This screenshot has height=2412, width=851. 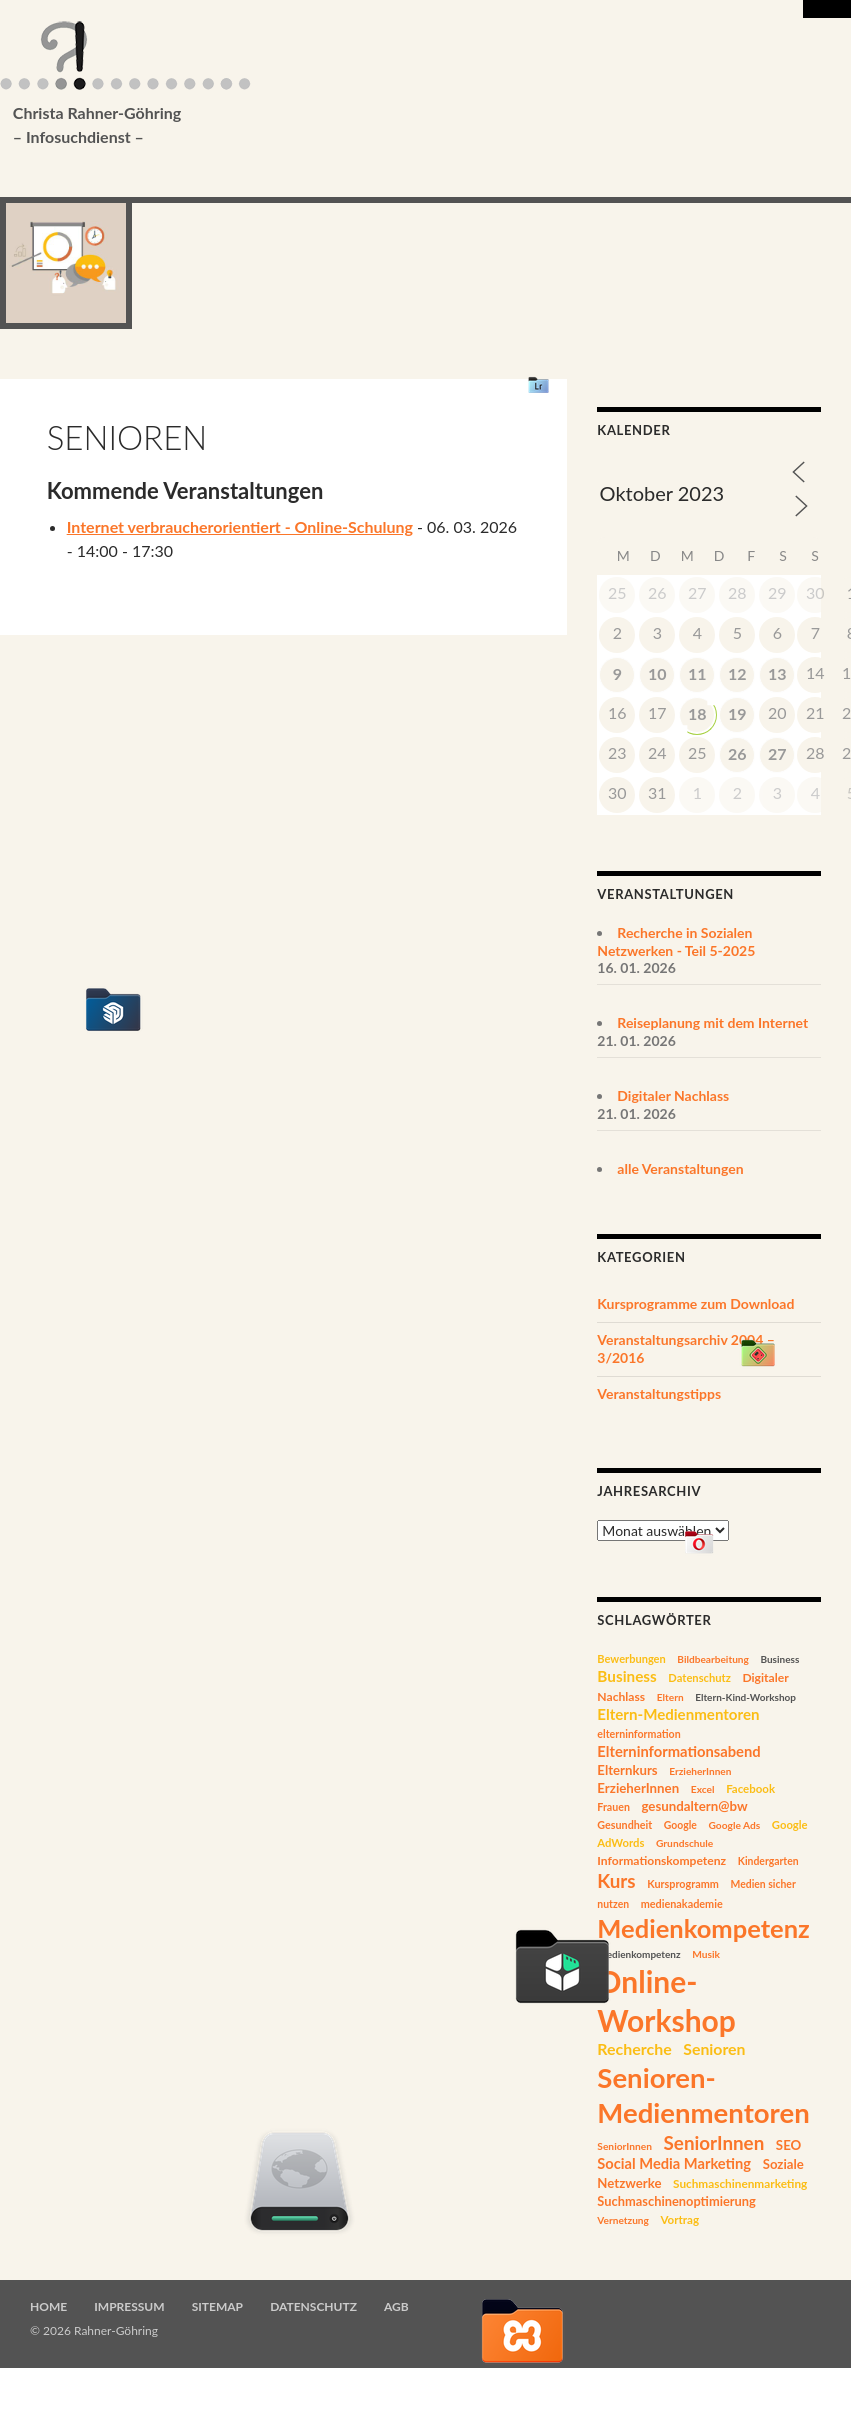 I want to click on open folder containing Adobe Lightroom files, so click(x=538, y=385).